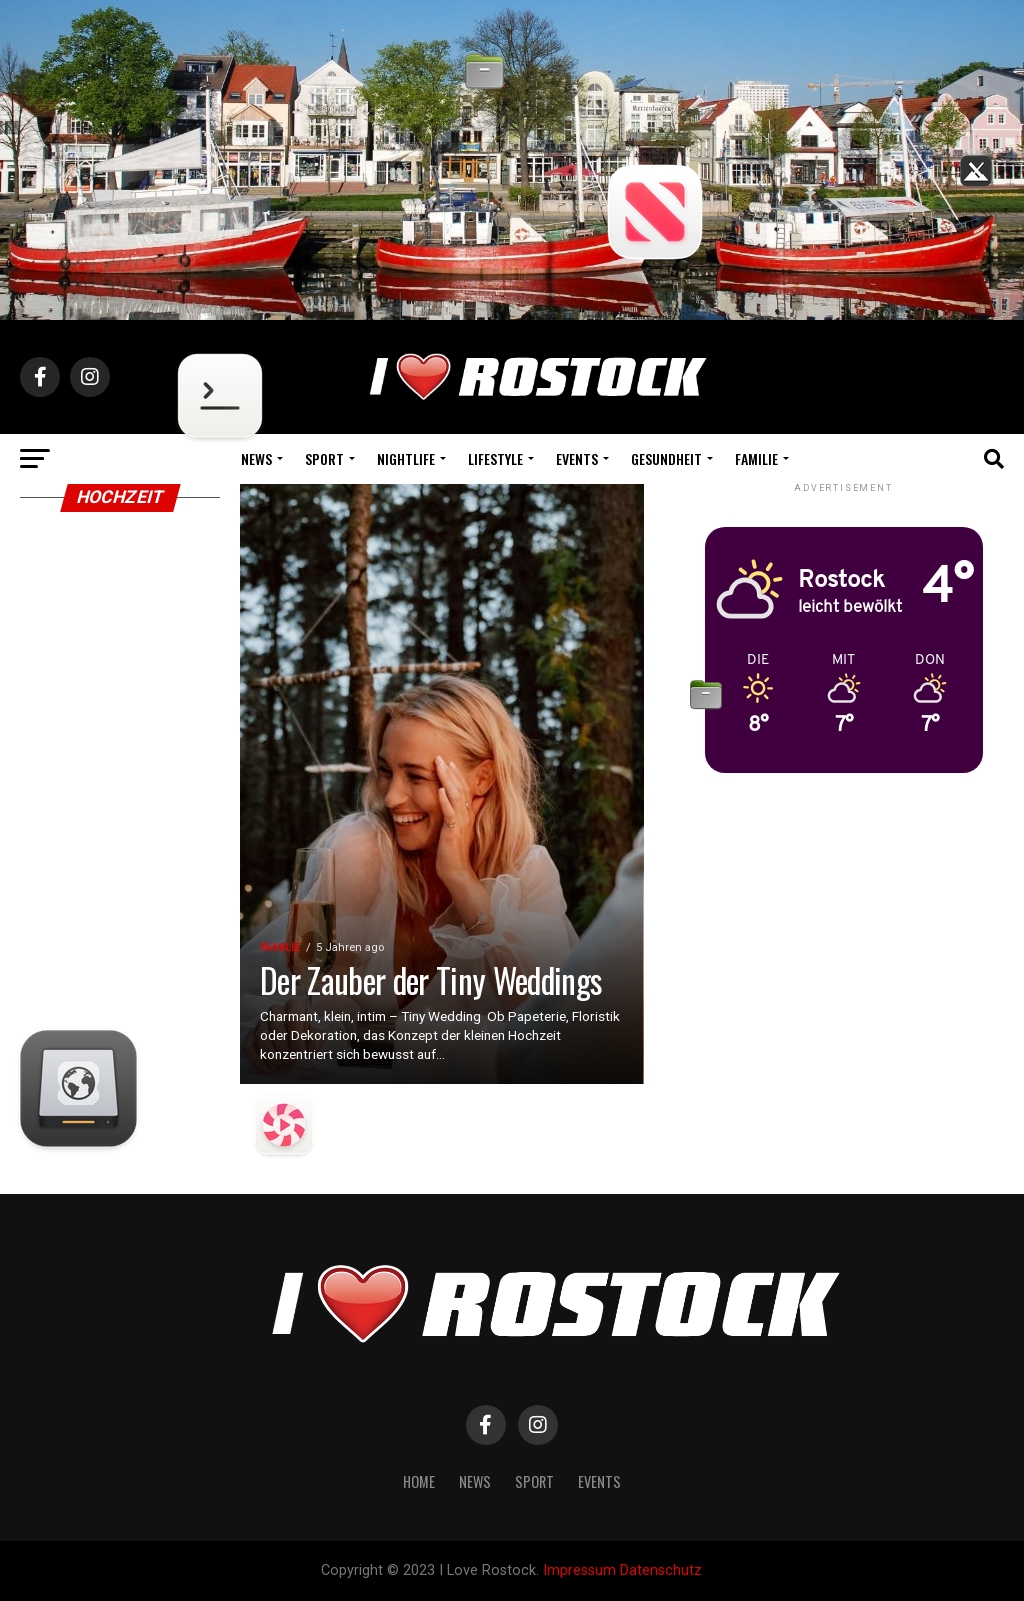 The image size is (1024, 1601). What do you see at coordinates (655, 212) in the screenshot?
I see `open the Apple News app` at bounding box center [655, 212].